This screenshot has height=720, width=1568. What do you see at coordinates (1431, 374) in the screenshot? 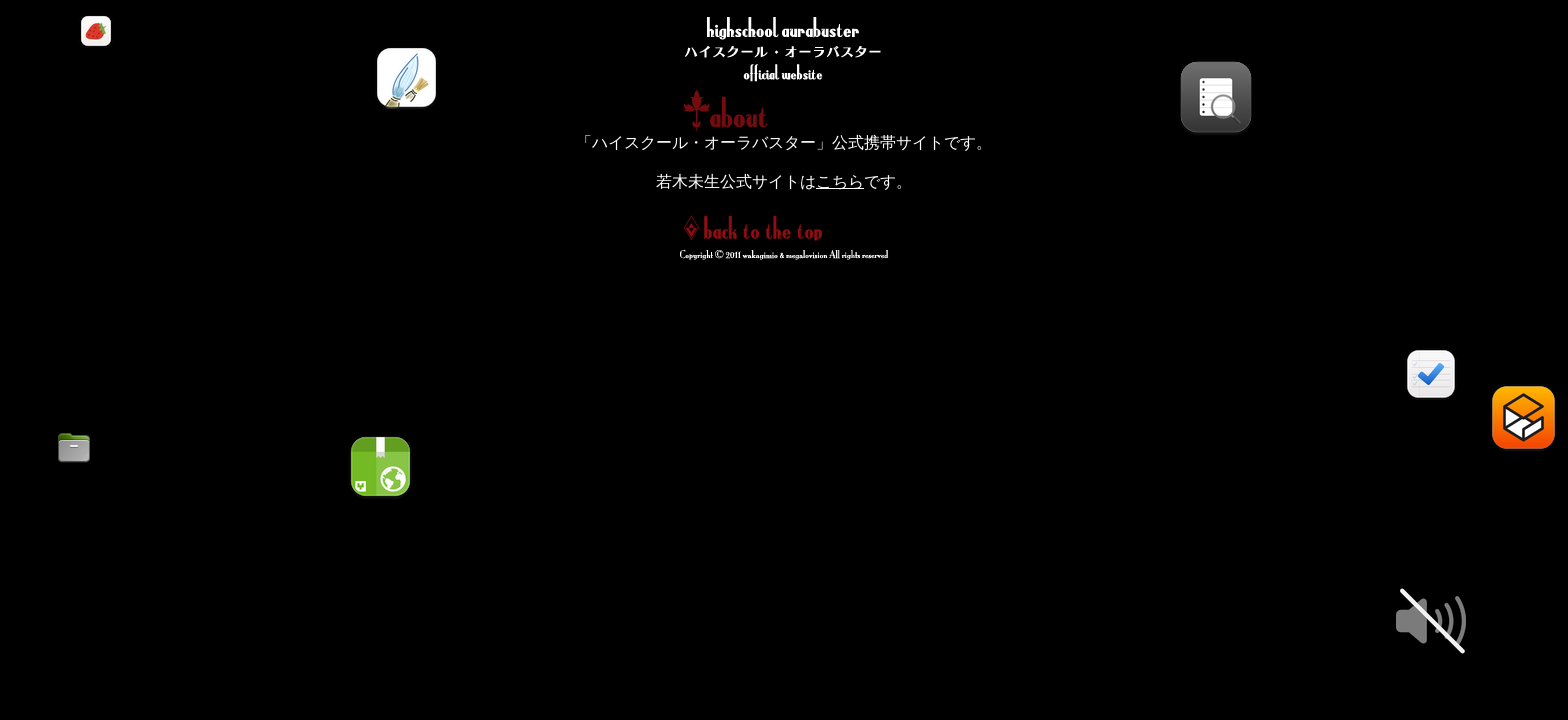
I see `open agenda task management app` at bounding box center [1431, 374].